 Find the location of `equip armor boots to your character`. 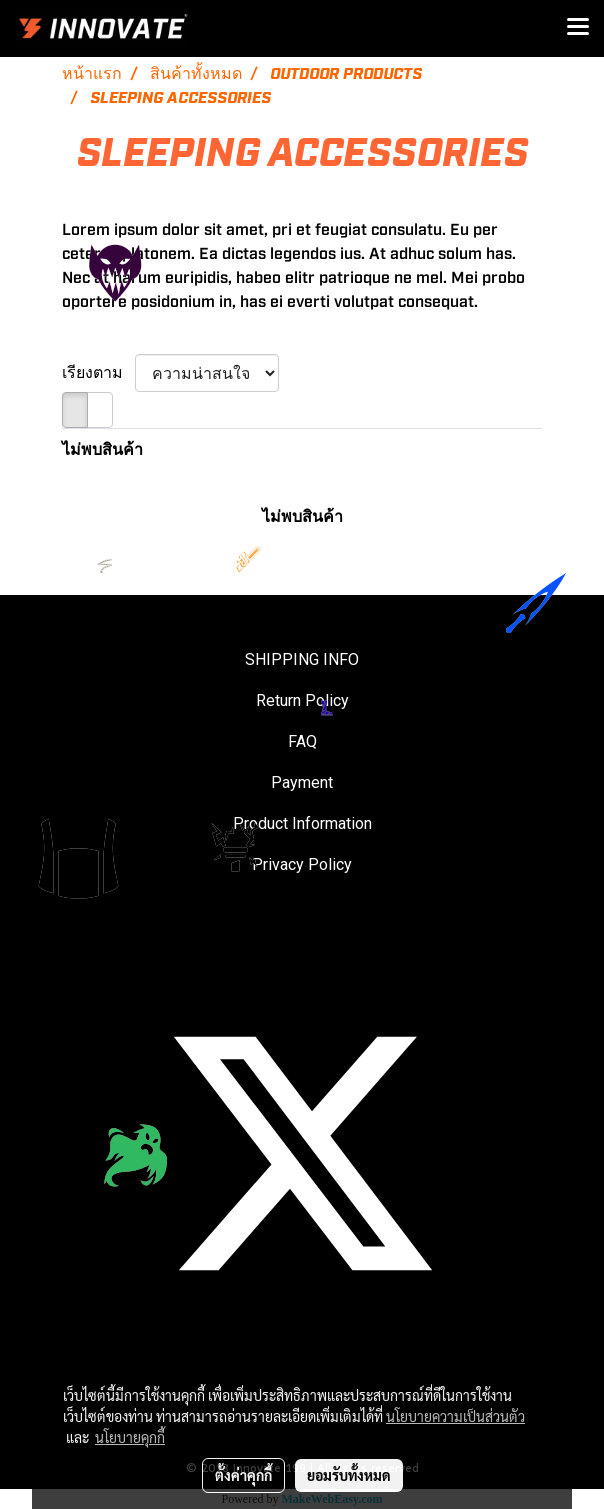

equip armor boots to your character is located at coordinates (327, 708).